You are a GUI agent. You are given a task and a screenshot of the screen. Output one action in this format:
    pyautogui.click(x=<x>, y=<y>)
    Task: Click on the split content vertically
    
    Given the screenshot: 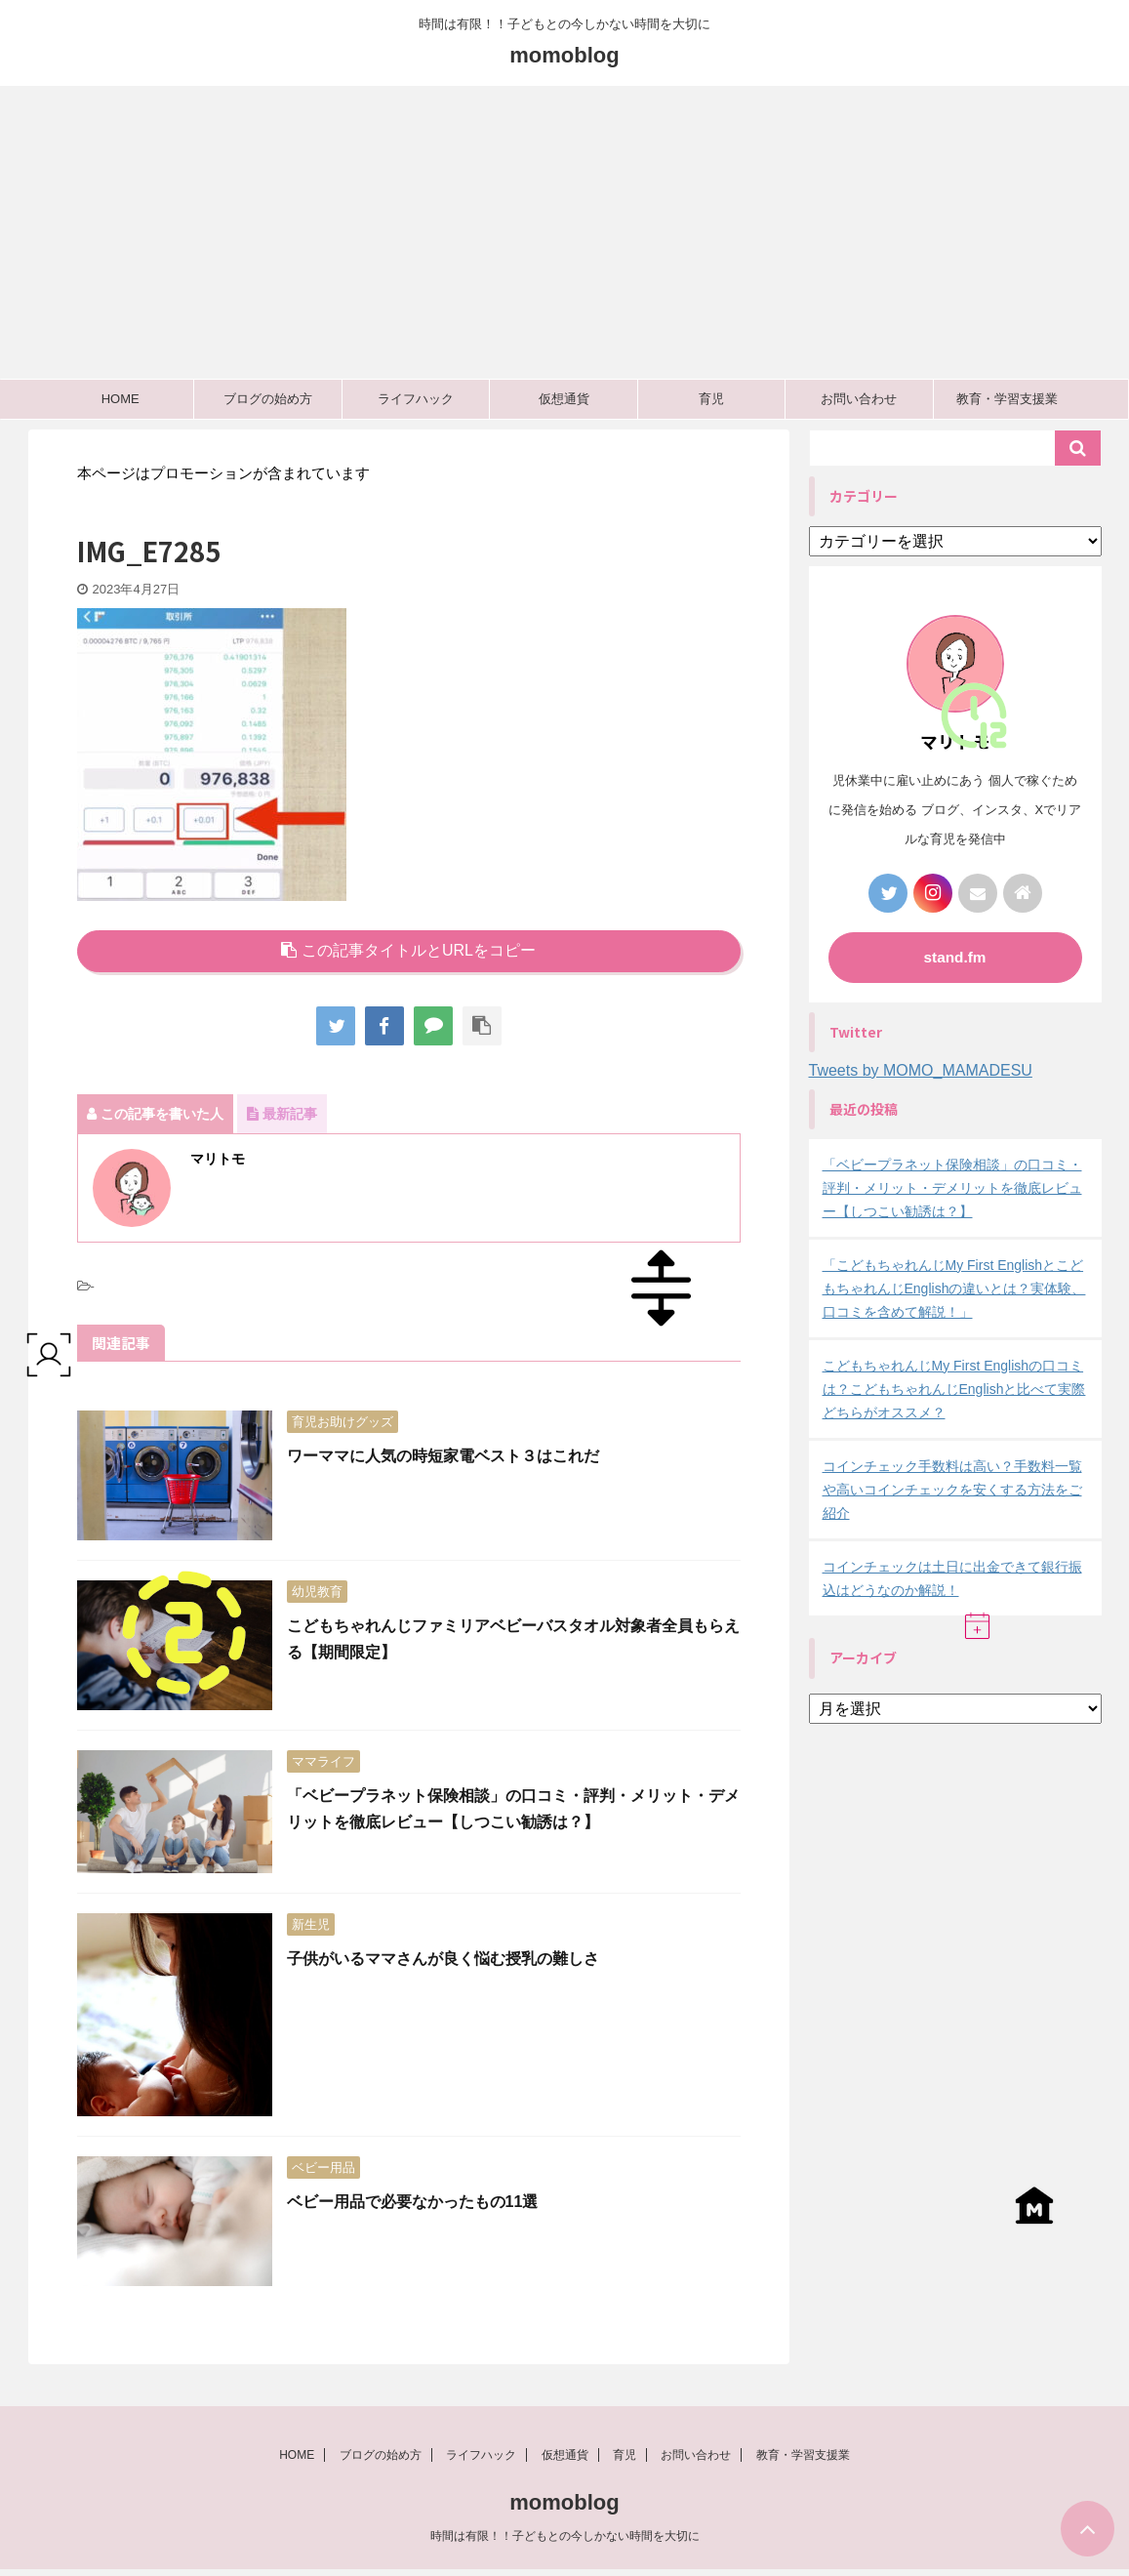 What is the action you would take?
    pyautogui.click(x=661, y=1288)
    